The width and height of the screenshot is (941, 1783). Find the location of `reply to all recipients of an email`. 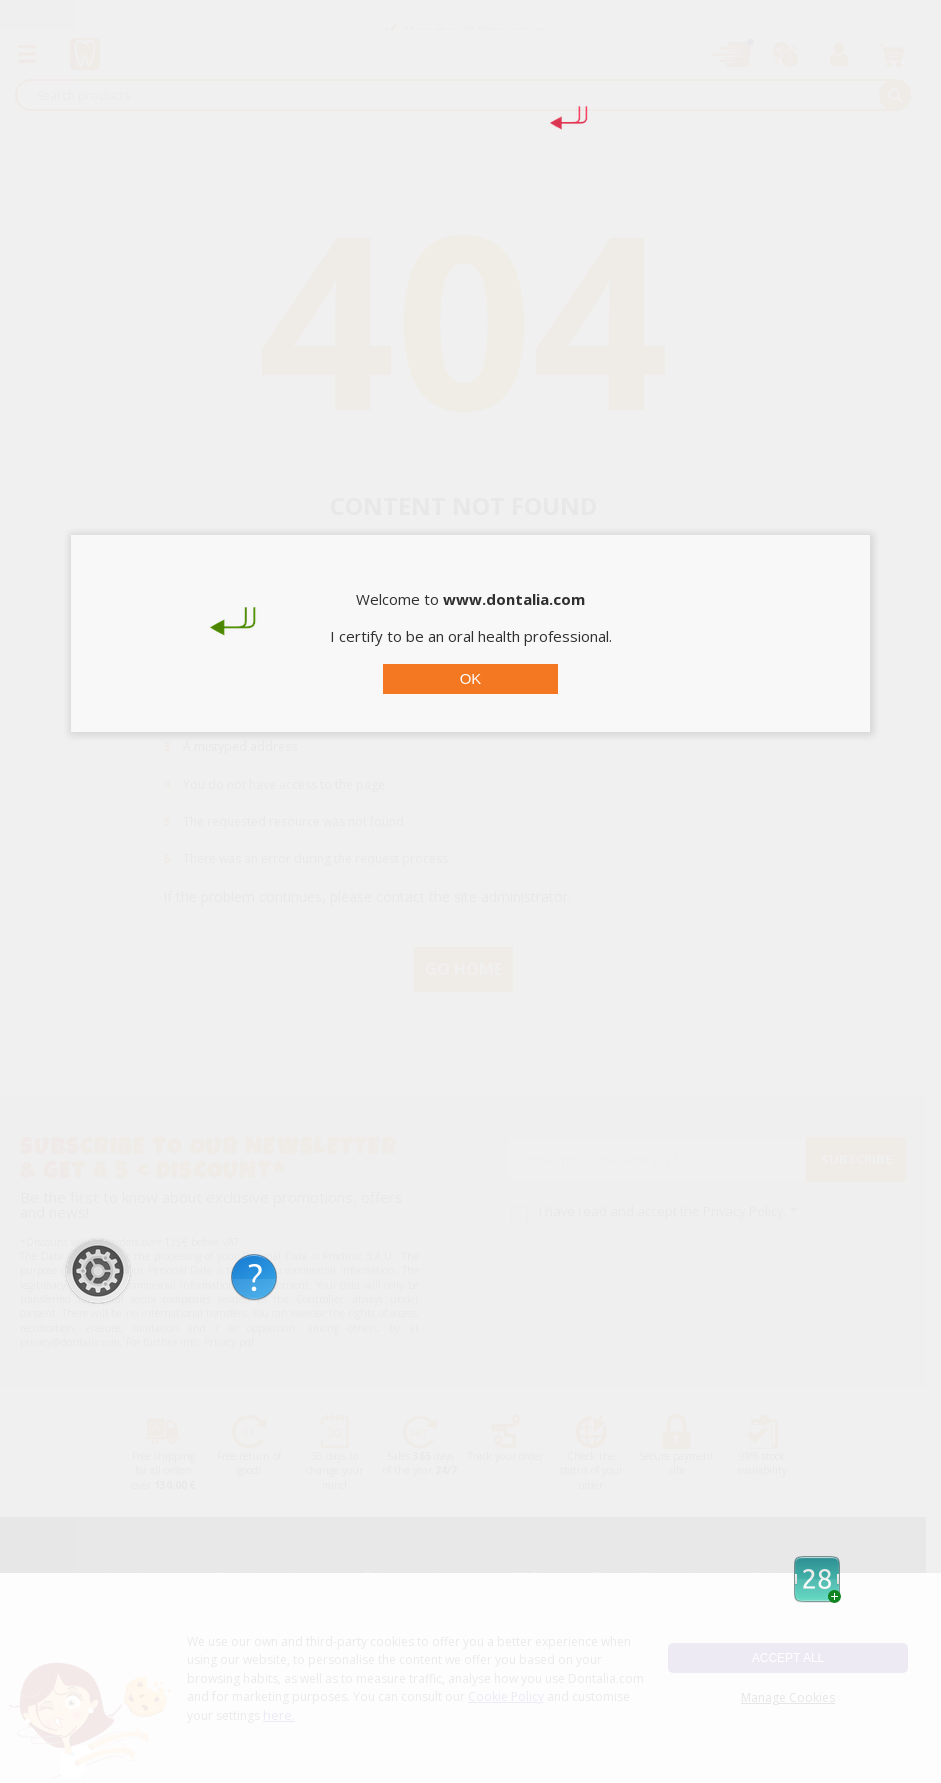

reply to all recipients of an email is located at coordinates (568, 115).